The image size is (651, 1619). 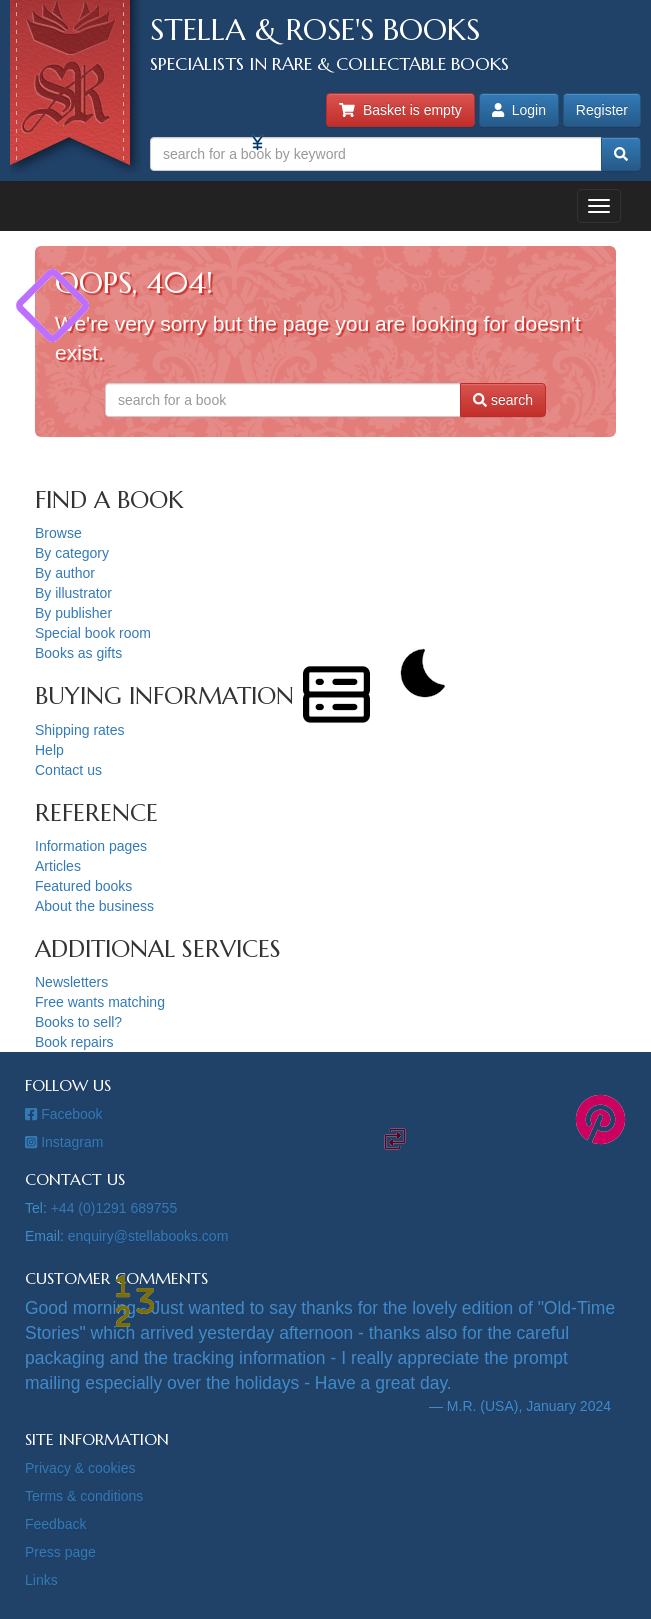 What do you see at coordinates (336, 695) in the screenshot?
I see `access server settings or configuration` at bounding box center [336, 695].